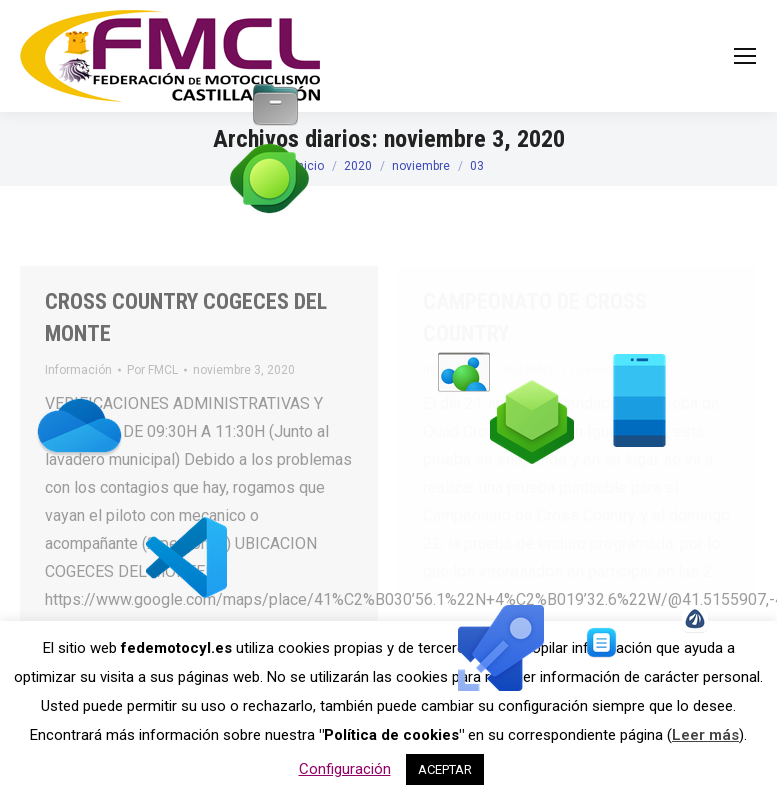 Image resolution: width=777 pixels, height=802 pixels. I want to click on open visual studio code application, so click(186, 557).